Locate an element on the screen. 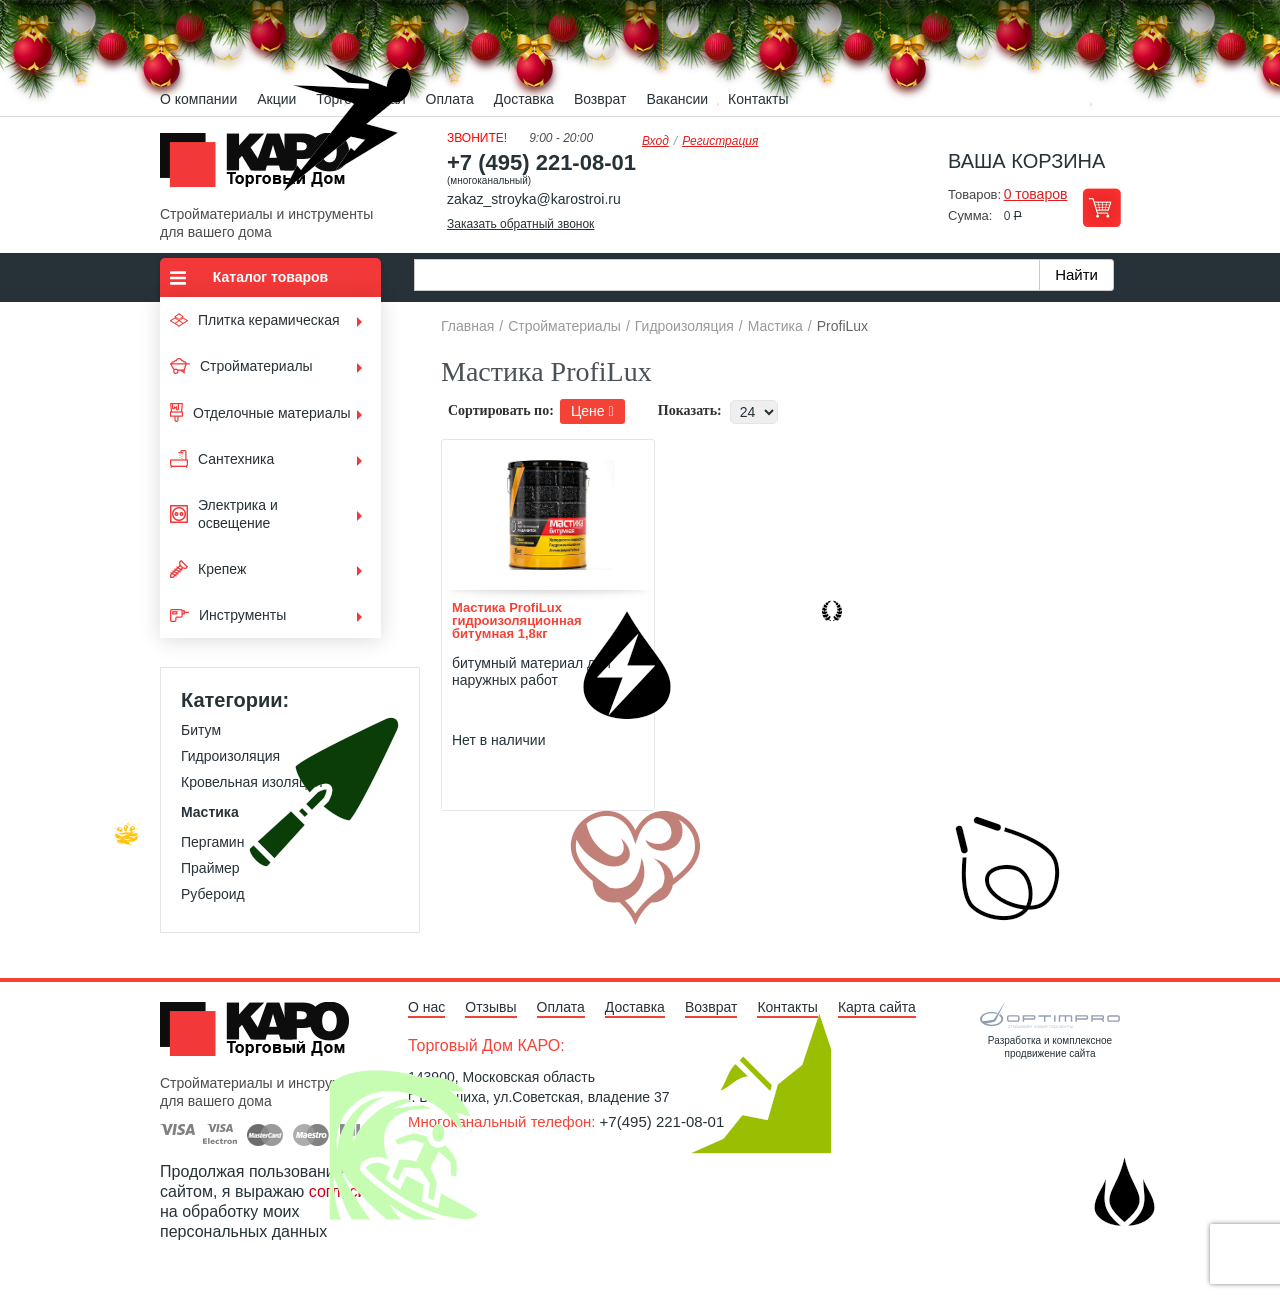  access jump rope or skipping exercises is located at coordinates (1007, 868).